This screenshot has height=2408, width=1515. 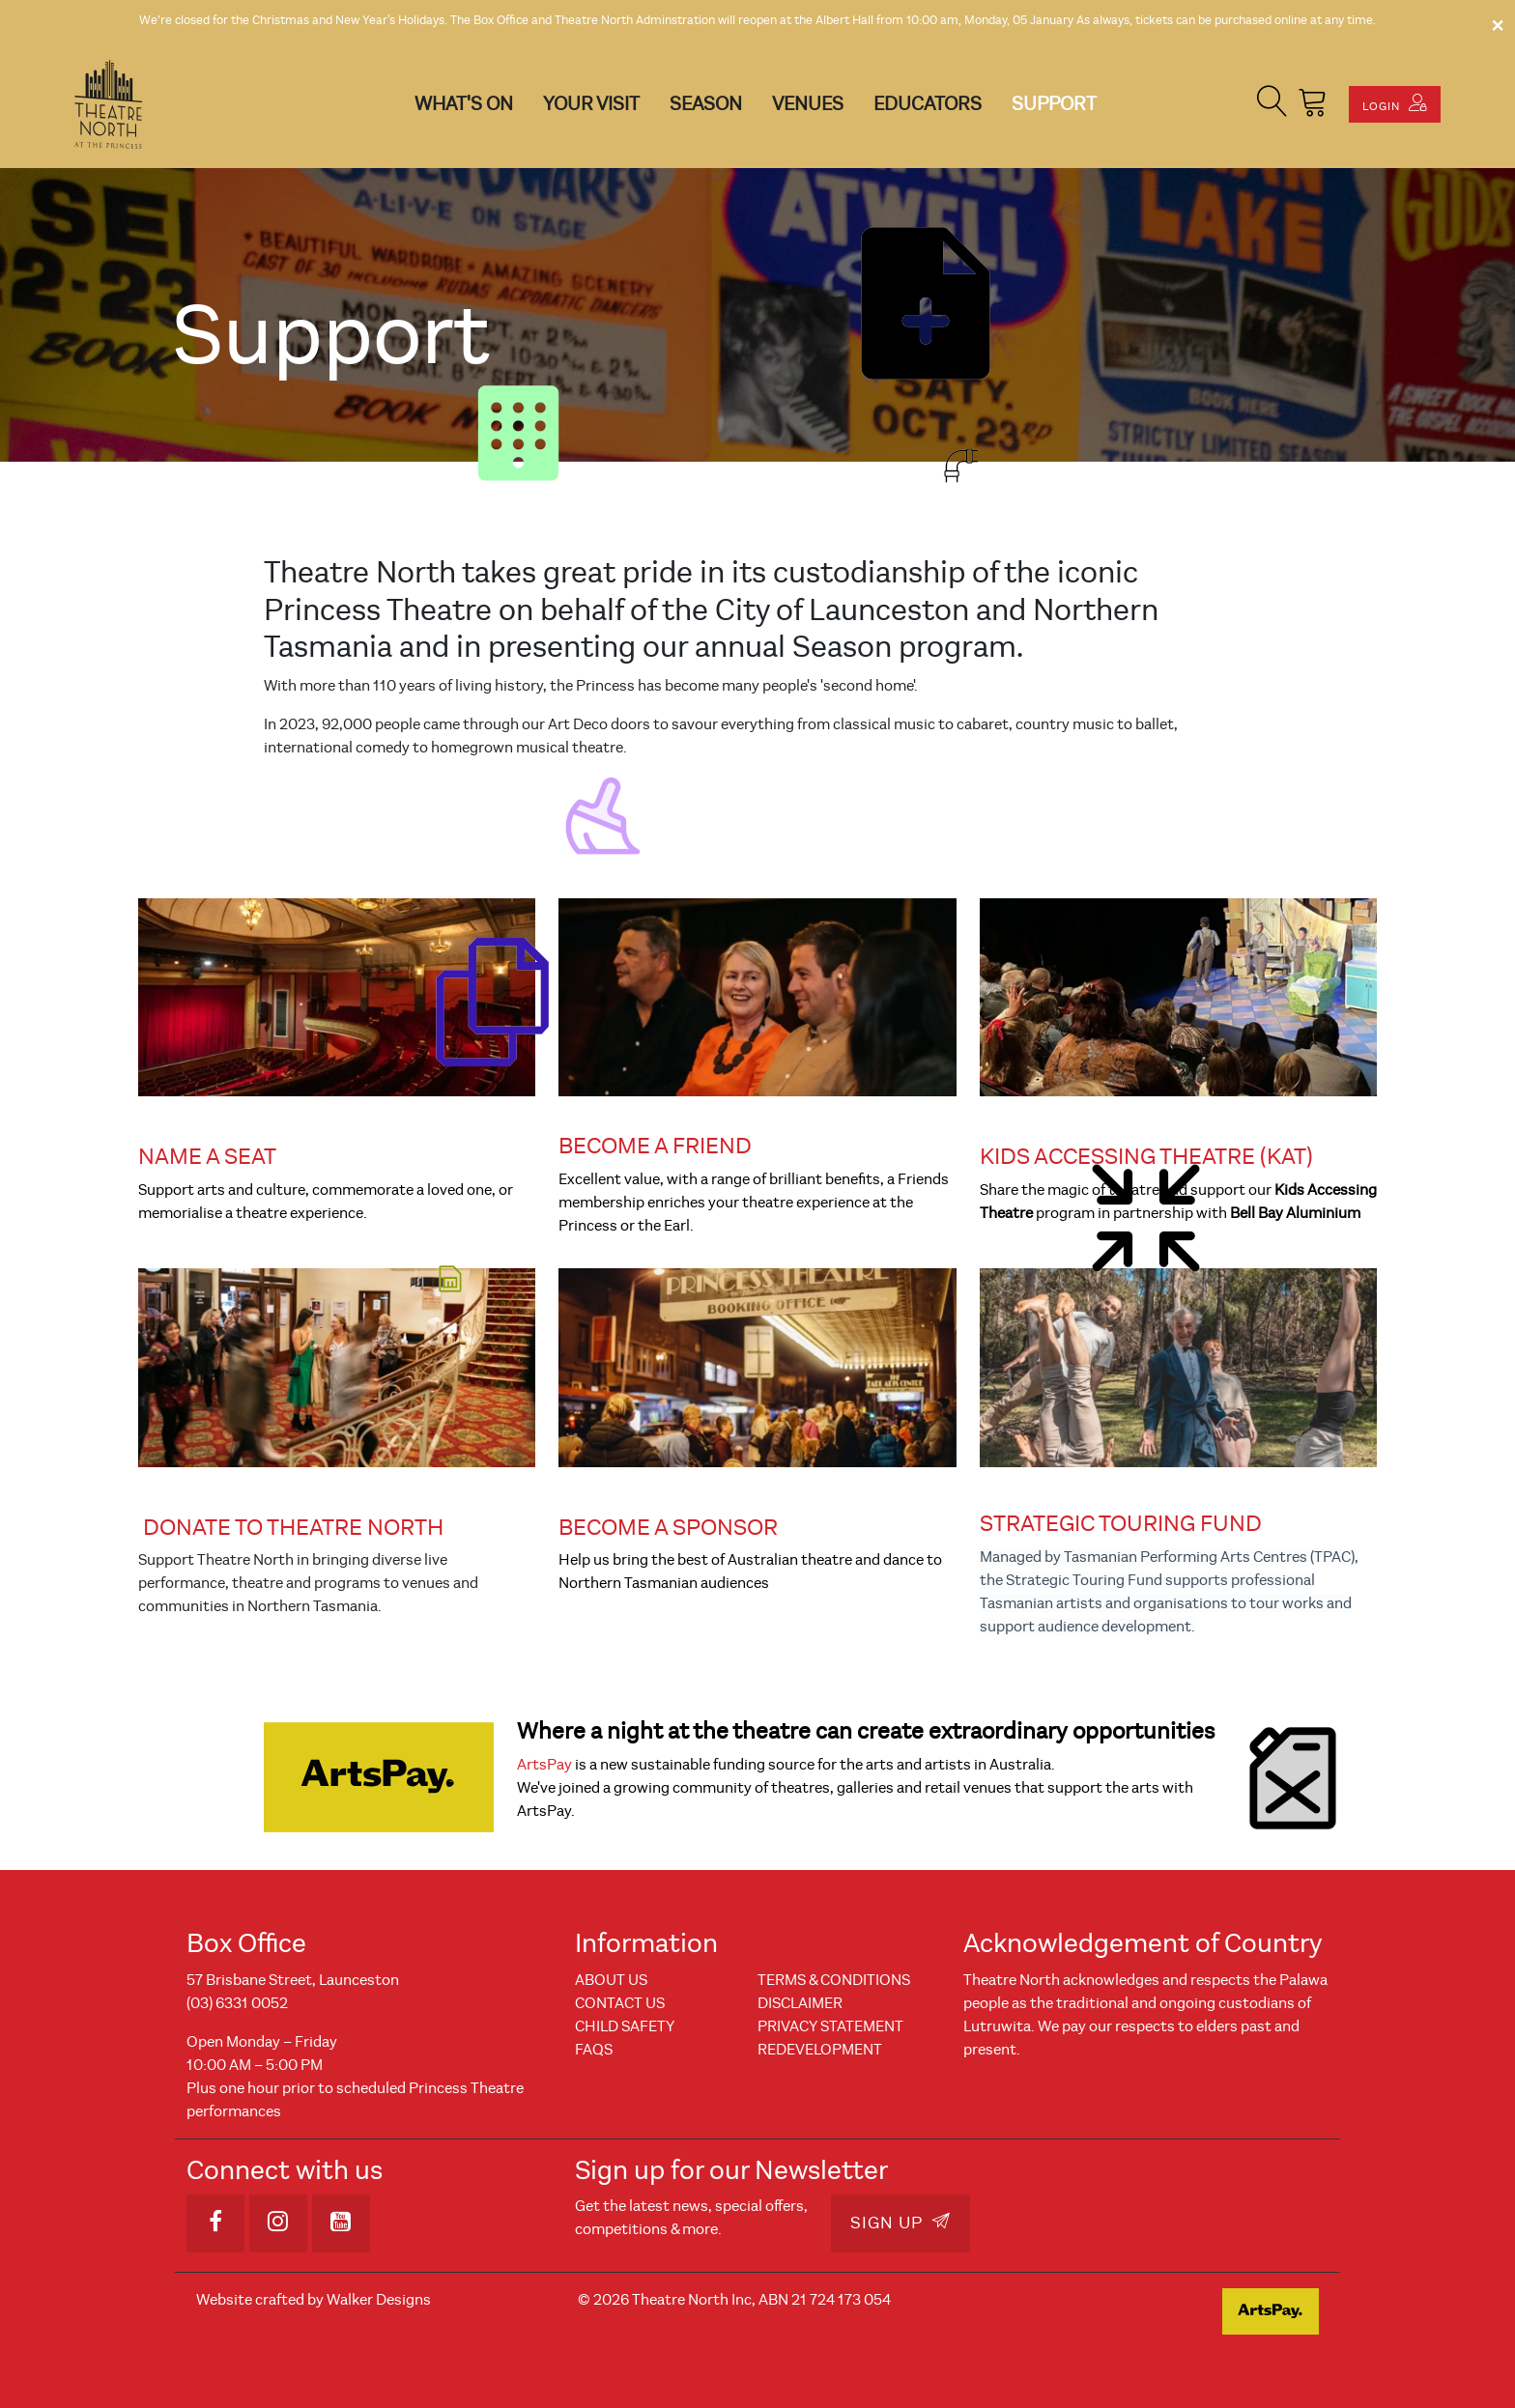 What do you see at coordinates (601, 818) in the screenshot?
I see `clear cache or temporary files` at bounding box center [601, 818].